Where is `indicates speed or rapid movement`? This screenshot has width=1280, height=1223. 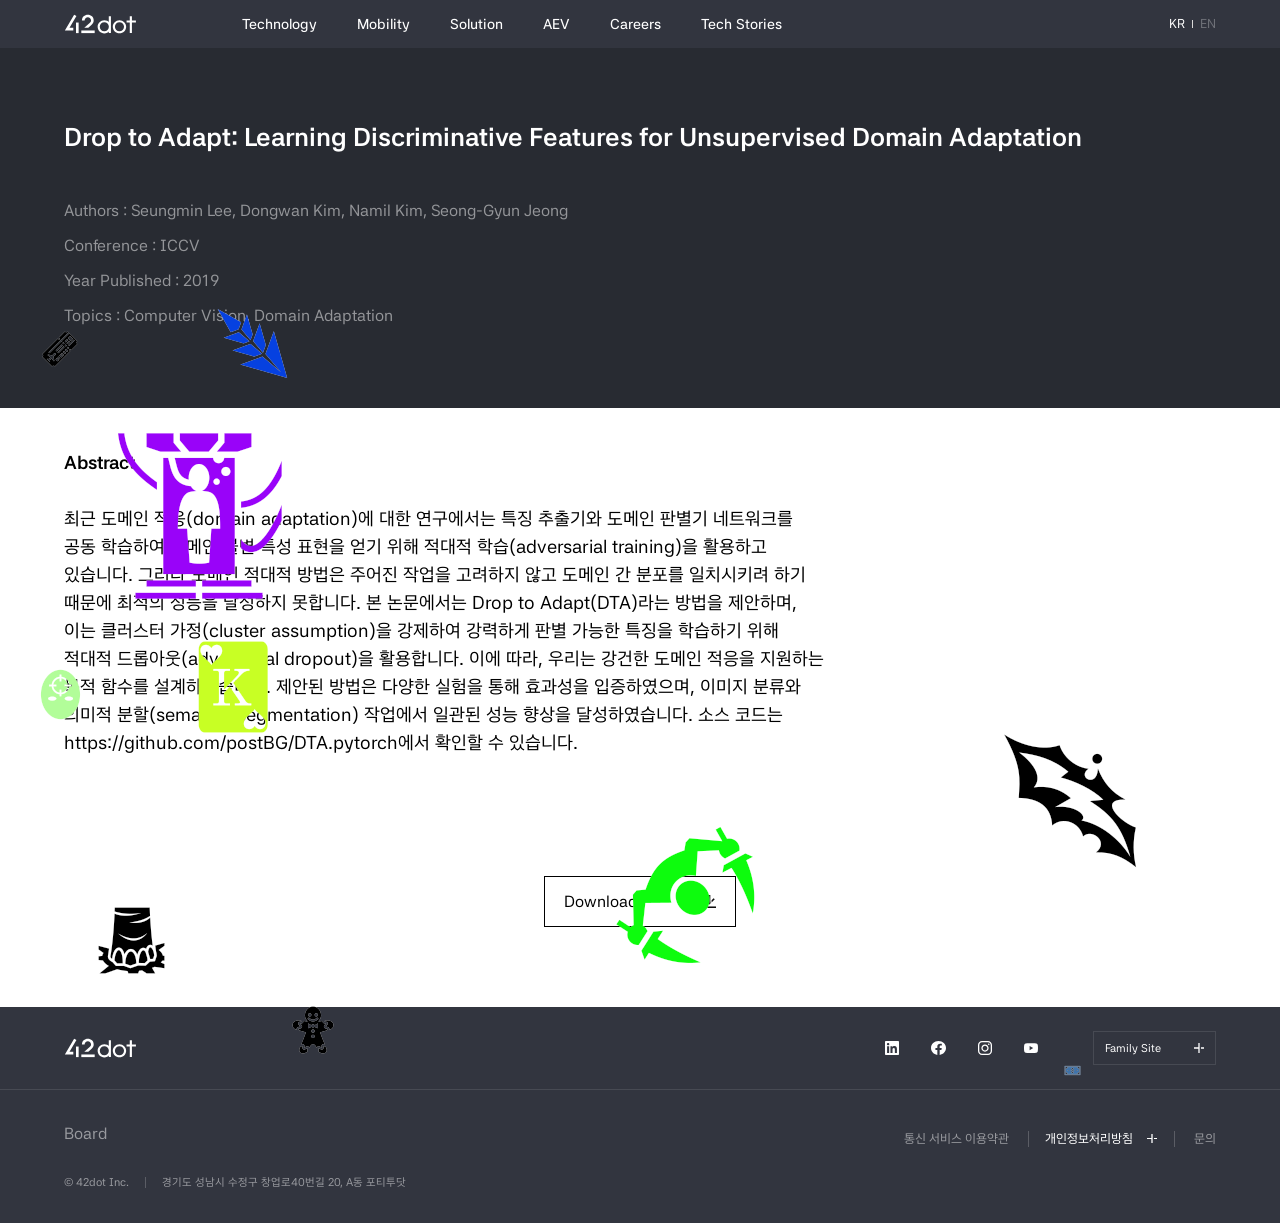 indicates speed or rapid movement is located at coordinates (252, 343).